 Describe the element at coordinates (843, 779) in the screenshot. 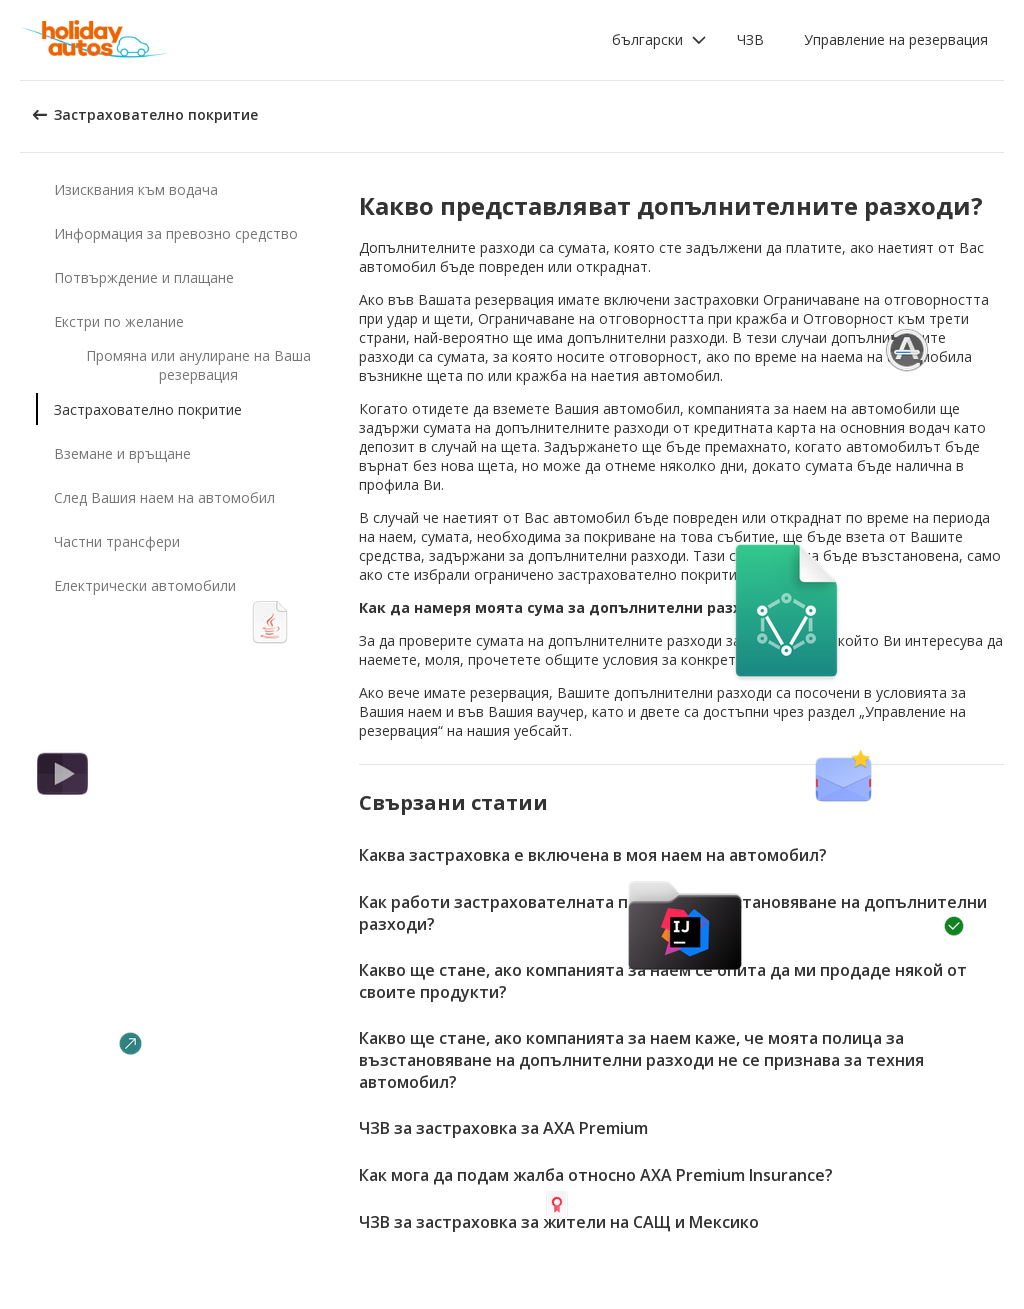

I see `indicates unread email in your inbox` at that location.